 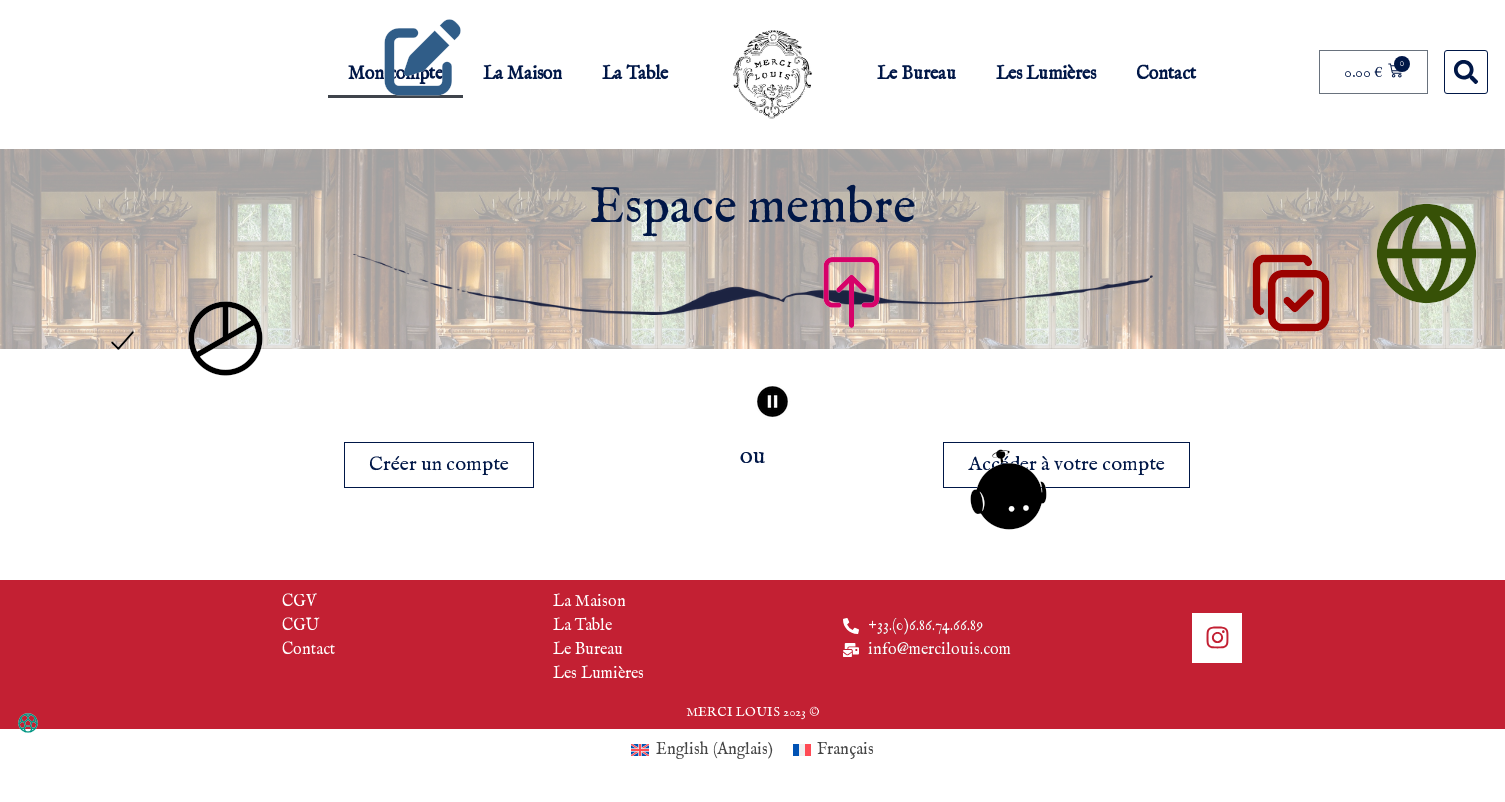 I want to click on access sports or football content, so click(x=28, y=723).